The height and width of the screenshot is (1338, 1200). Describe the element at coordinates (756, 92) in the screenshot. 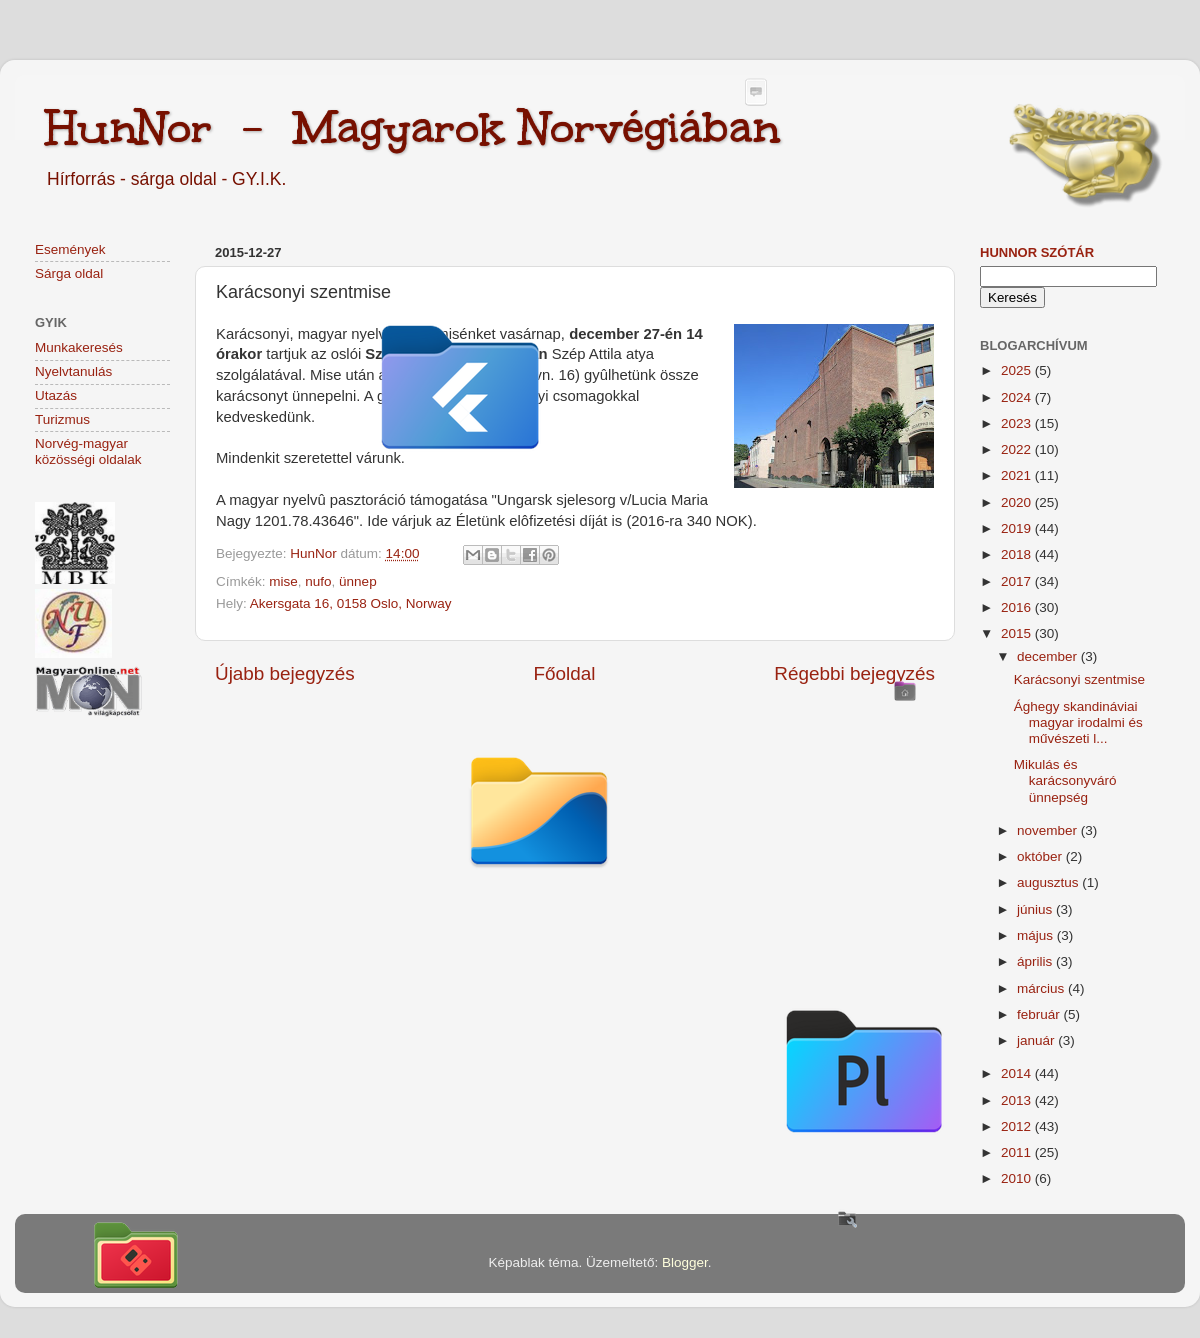

I see `a SAMI subtitle or caption file` at that location.